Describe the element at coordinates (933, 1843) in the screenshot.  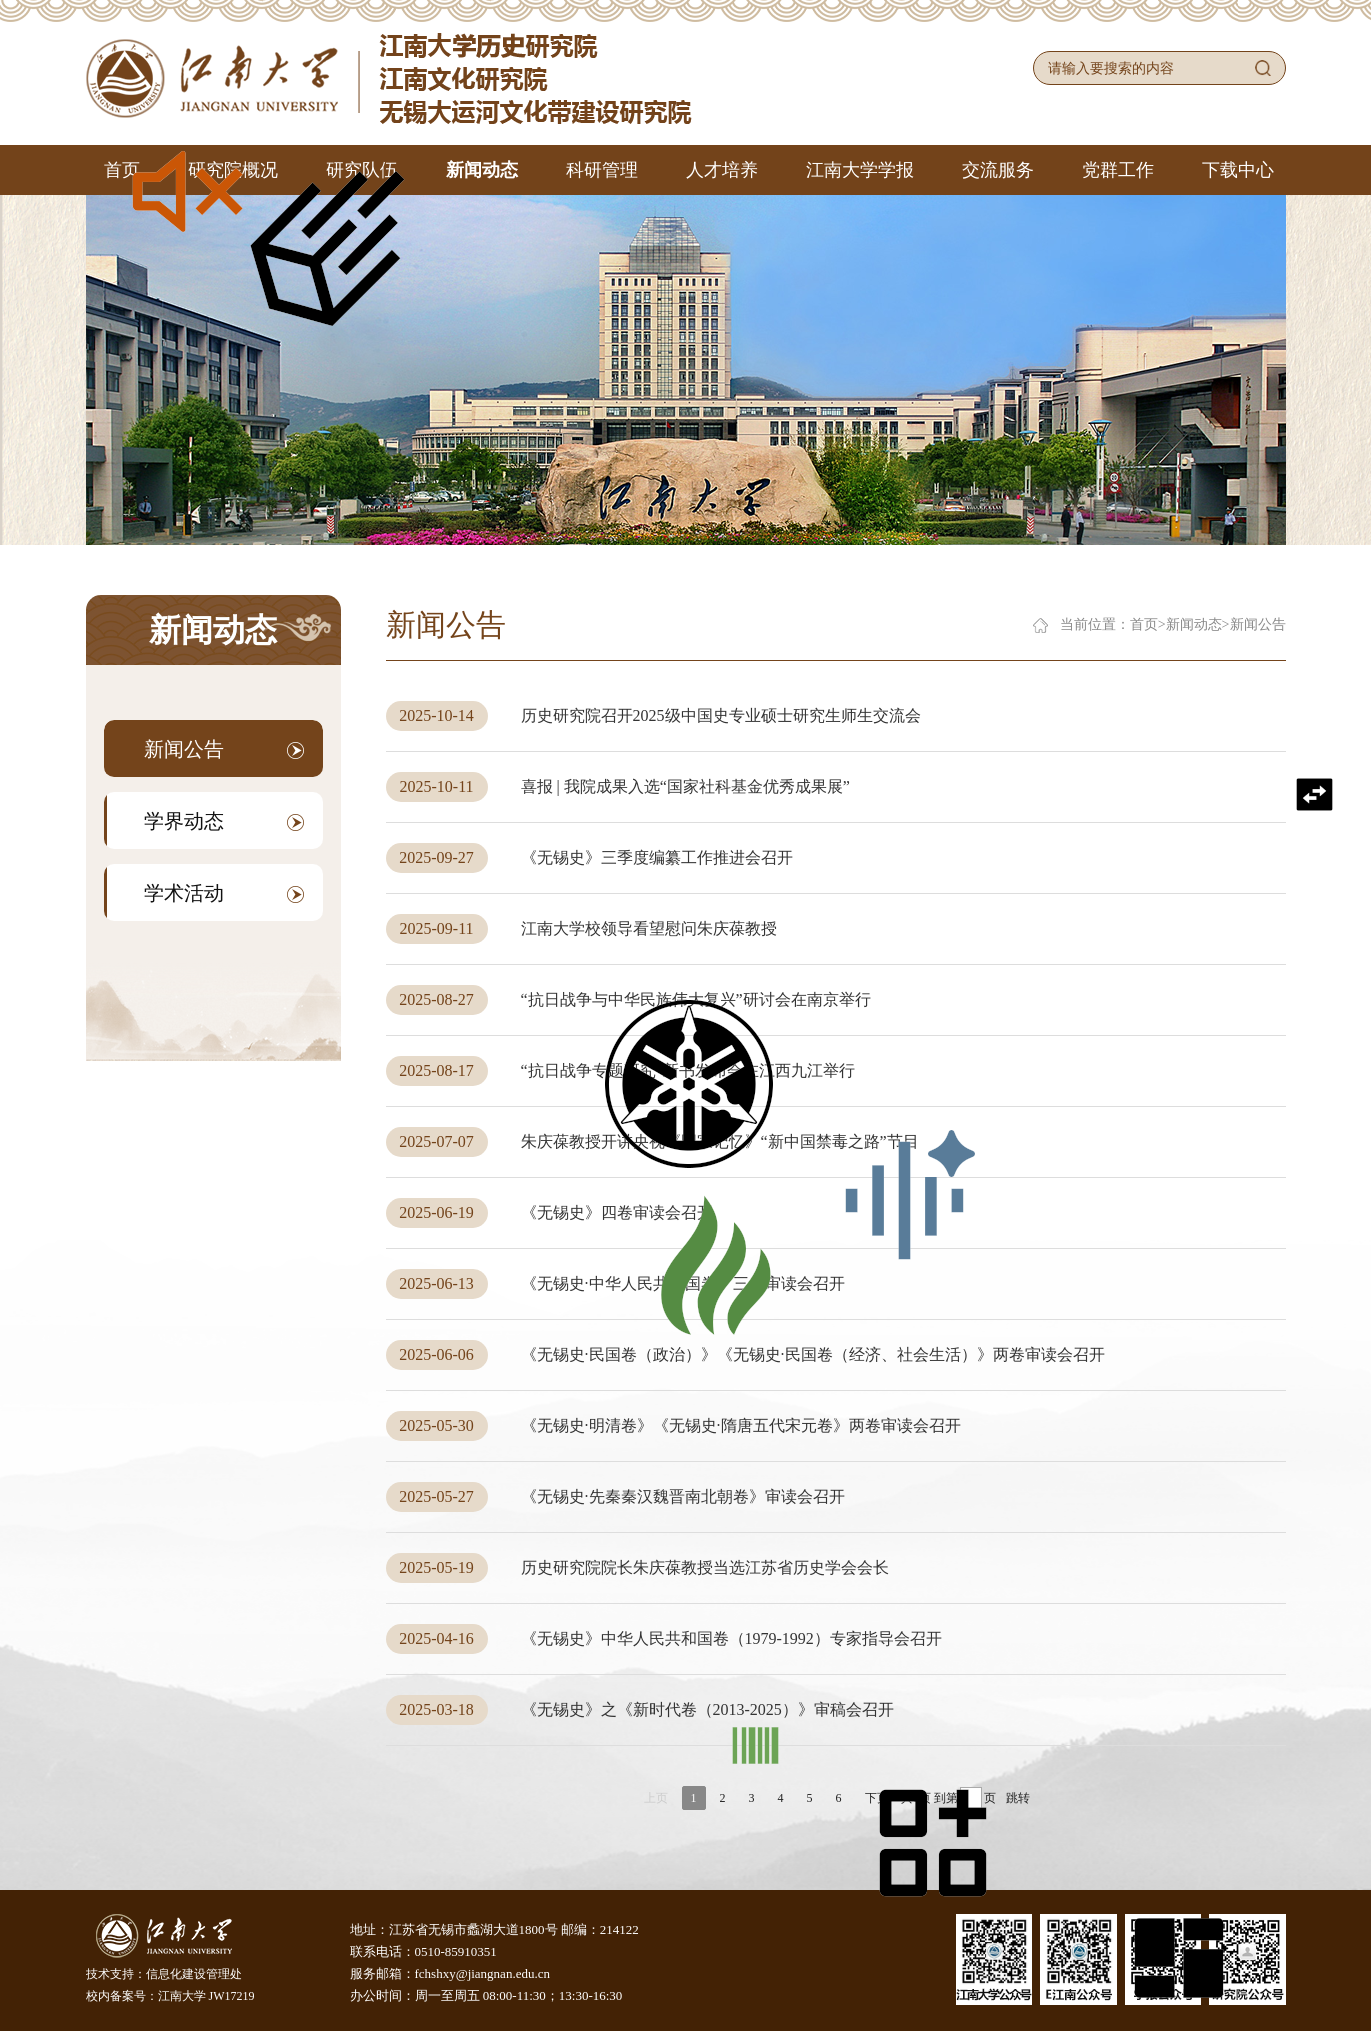
I see `add a new function or module` at that location.